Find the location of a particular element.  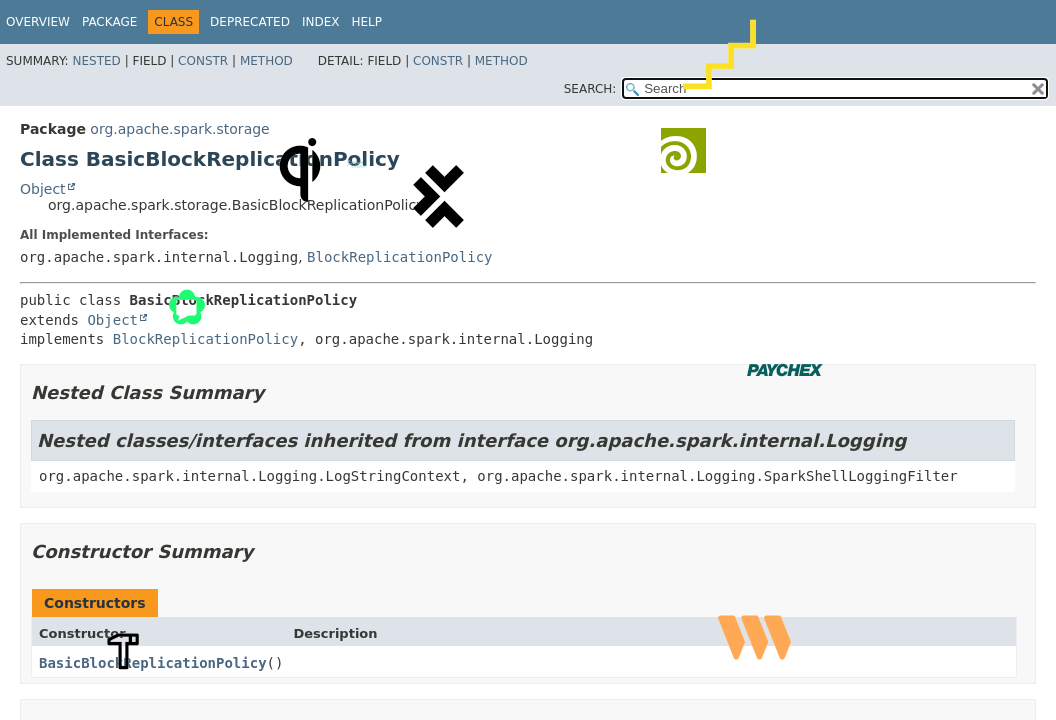

tricentis company logo is located at coordinates (438, 196).